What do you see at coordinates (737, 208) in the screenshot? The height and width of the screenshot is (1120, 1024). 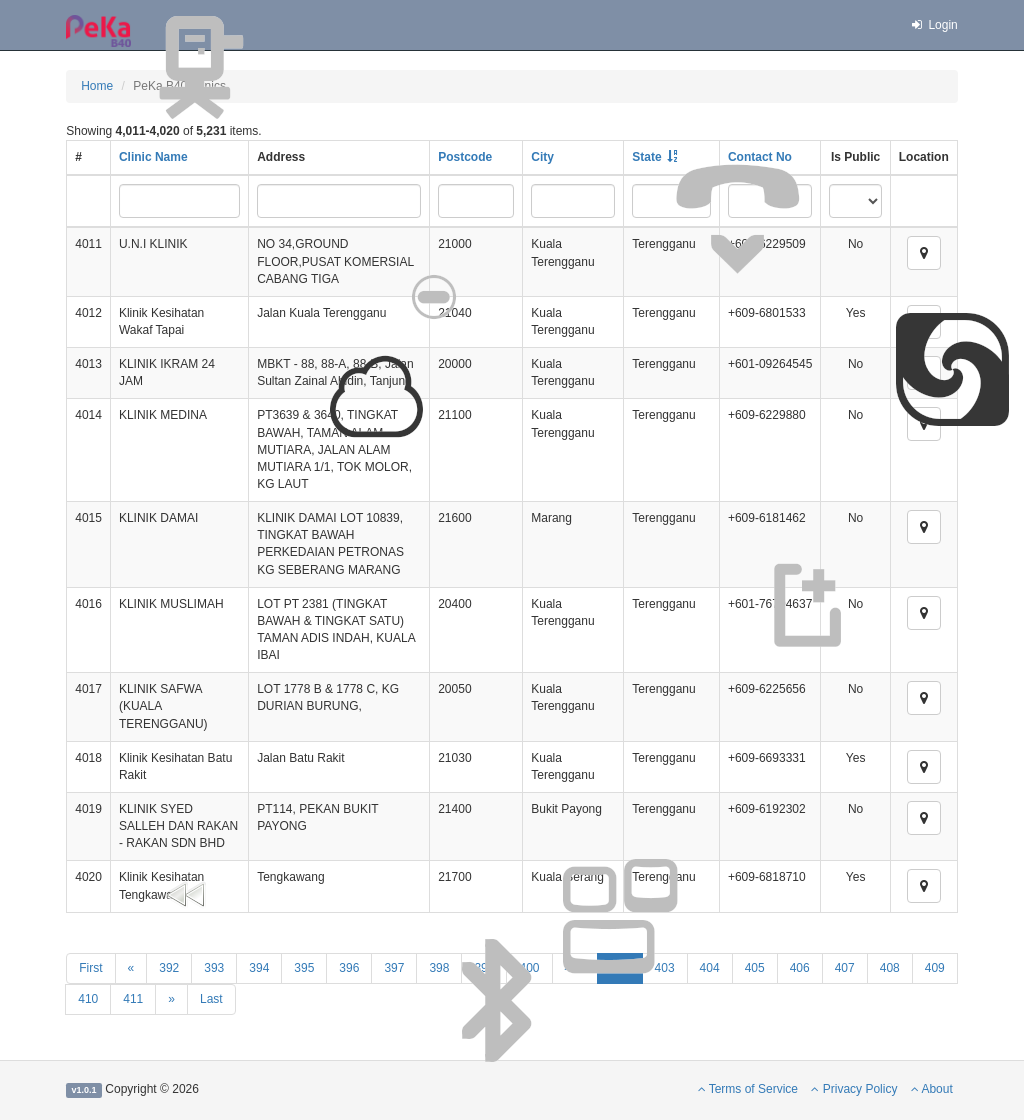 I see `end or hang up a call` at bounding box center [737, 208].